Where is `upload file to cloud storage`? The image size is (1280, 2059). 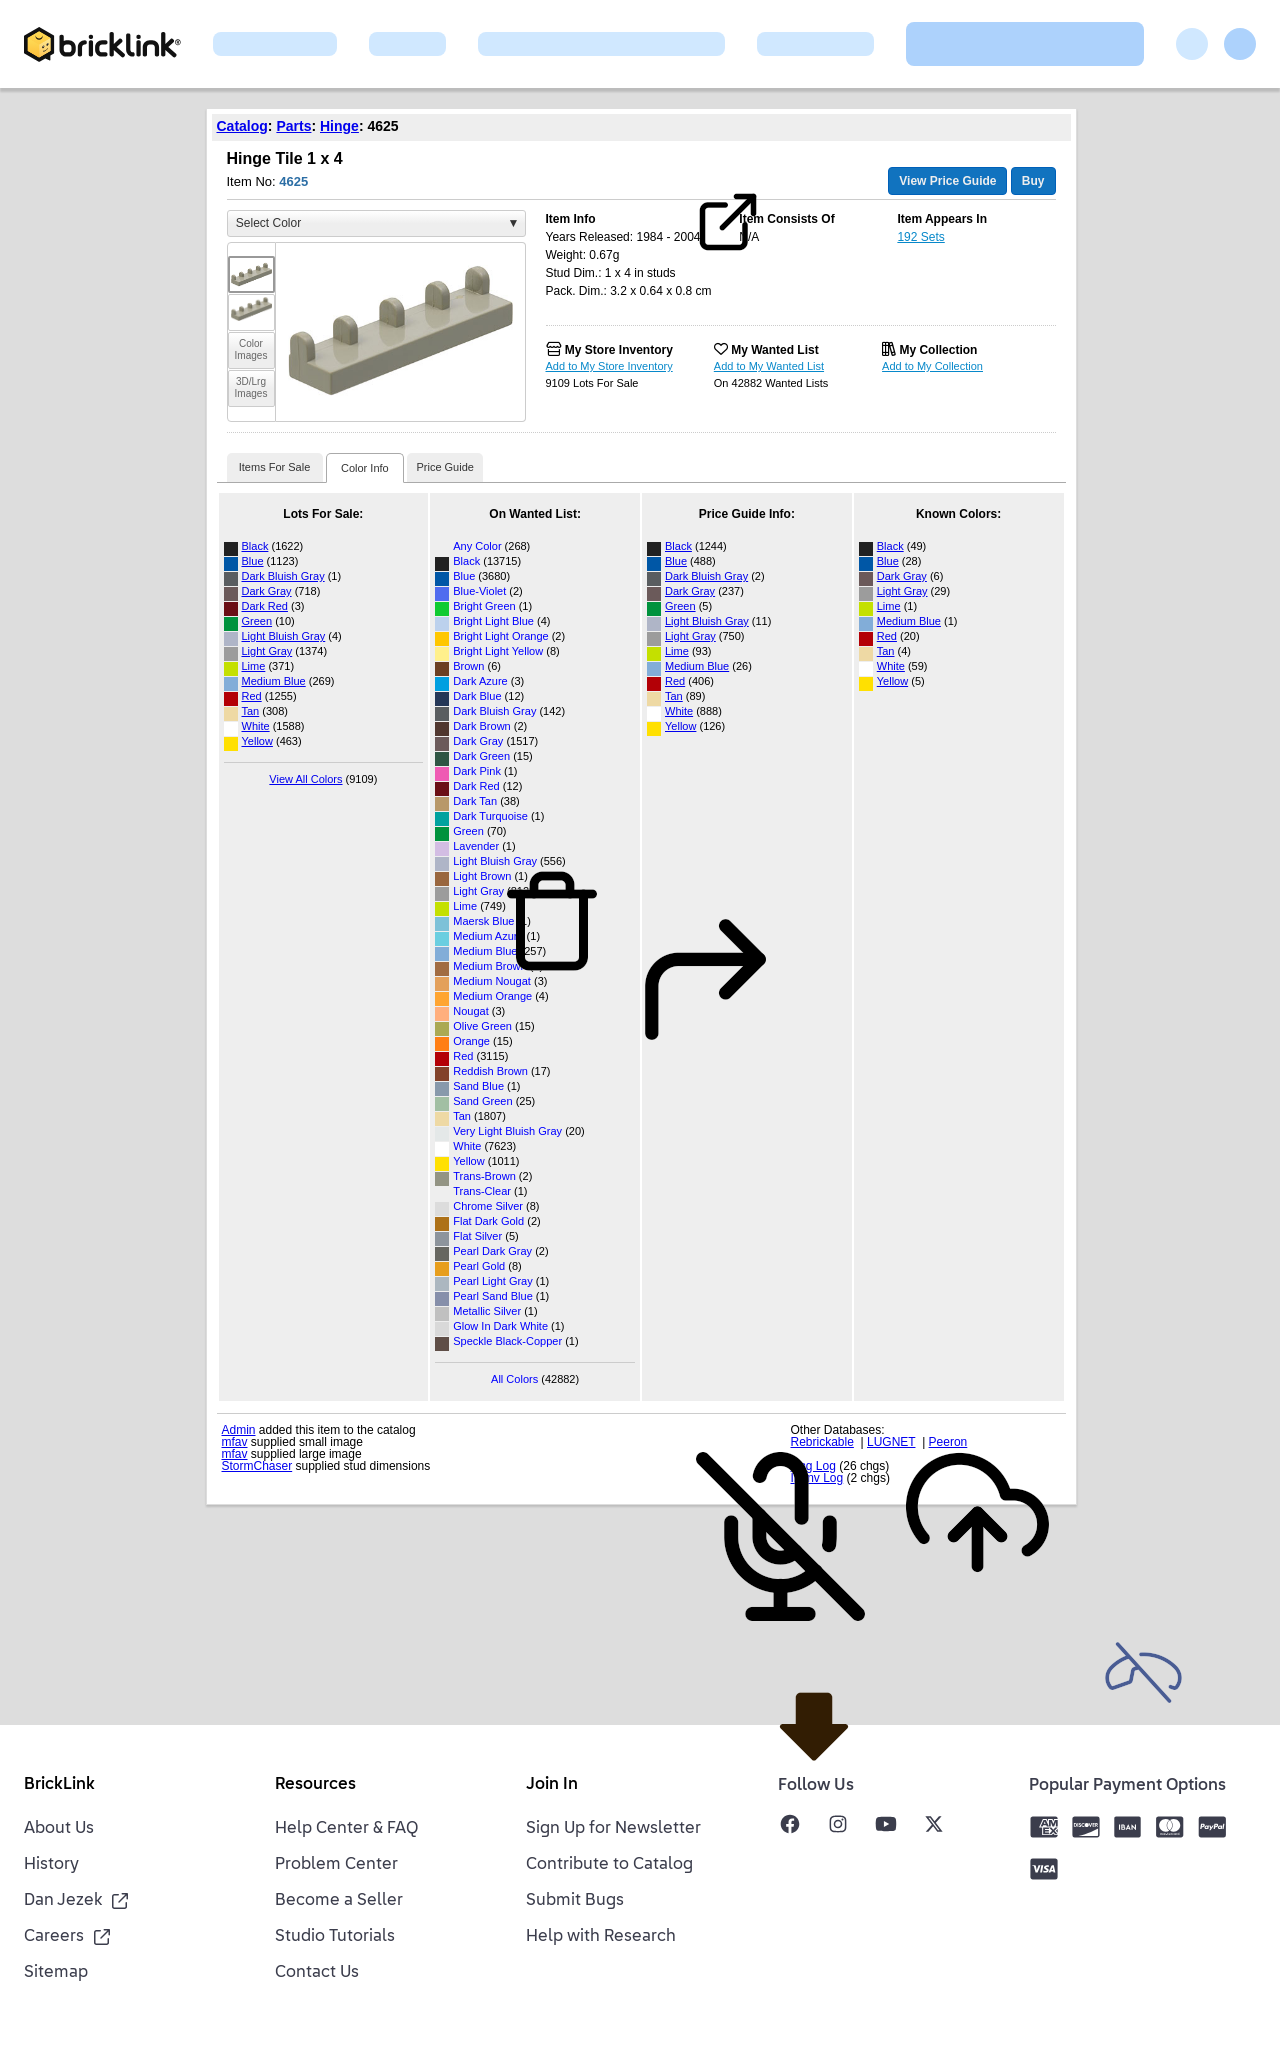 upload file to cloud storage is located at coordinates (977, 1512).